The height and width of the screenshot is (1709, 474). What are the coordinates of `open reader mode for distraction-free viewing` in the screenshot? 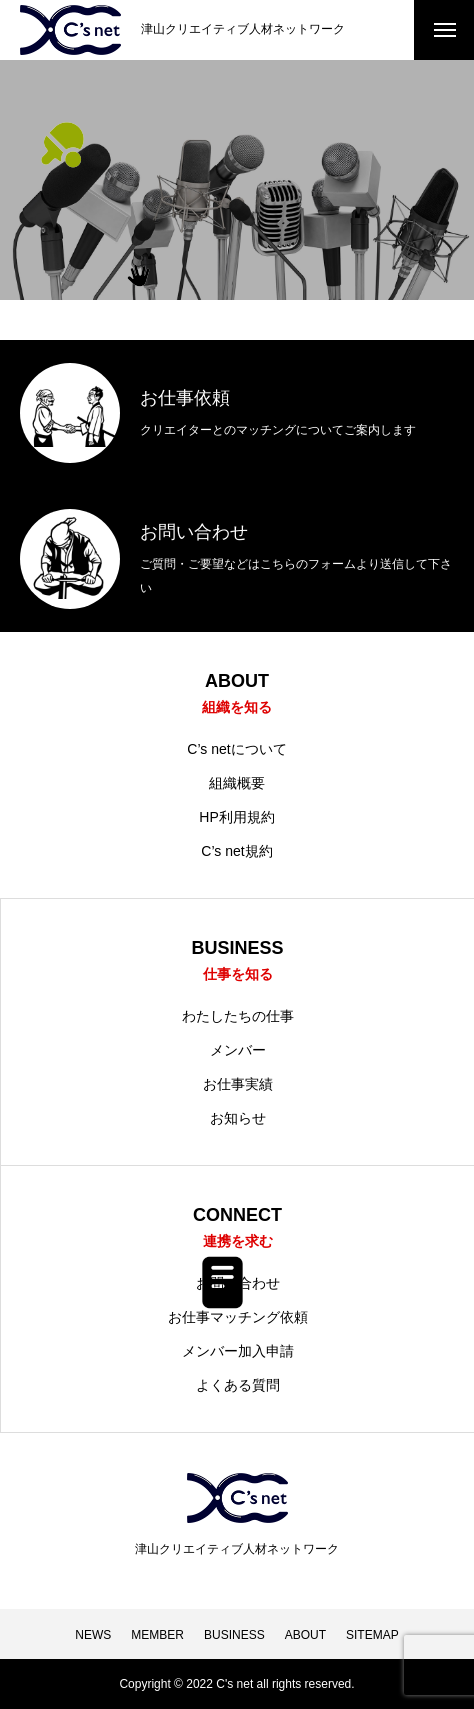 It's located at (222, 1282).